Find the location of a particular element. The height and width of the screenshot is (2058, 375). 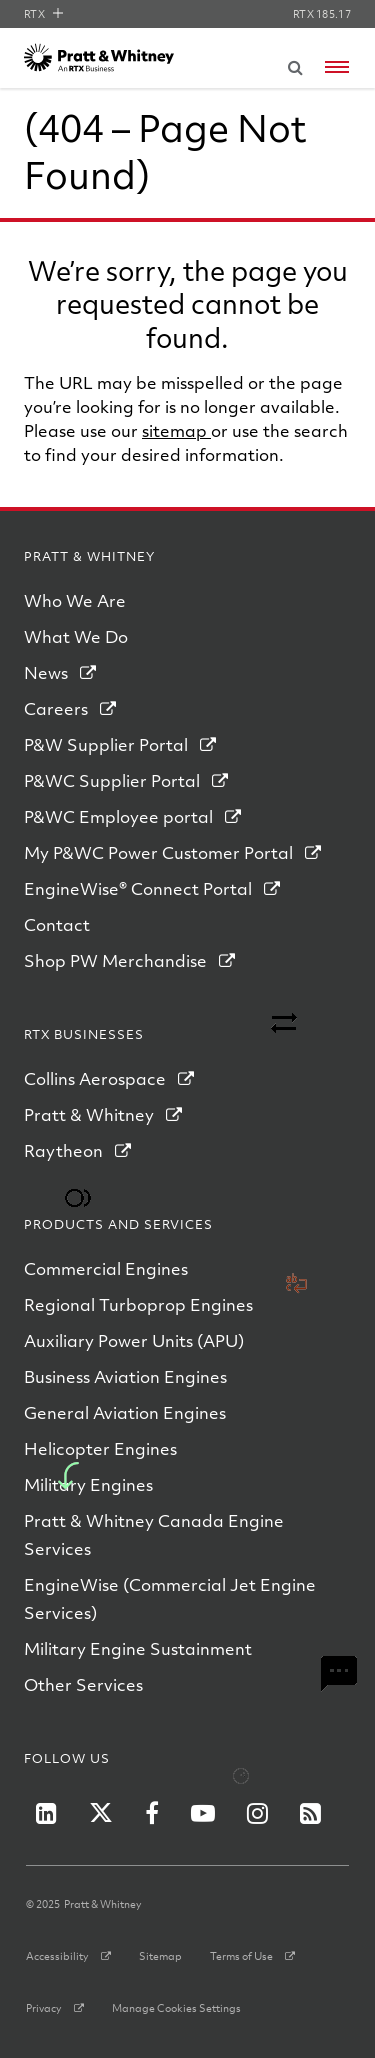

go back and down in navigation is located at coordinates (68, 1475).